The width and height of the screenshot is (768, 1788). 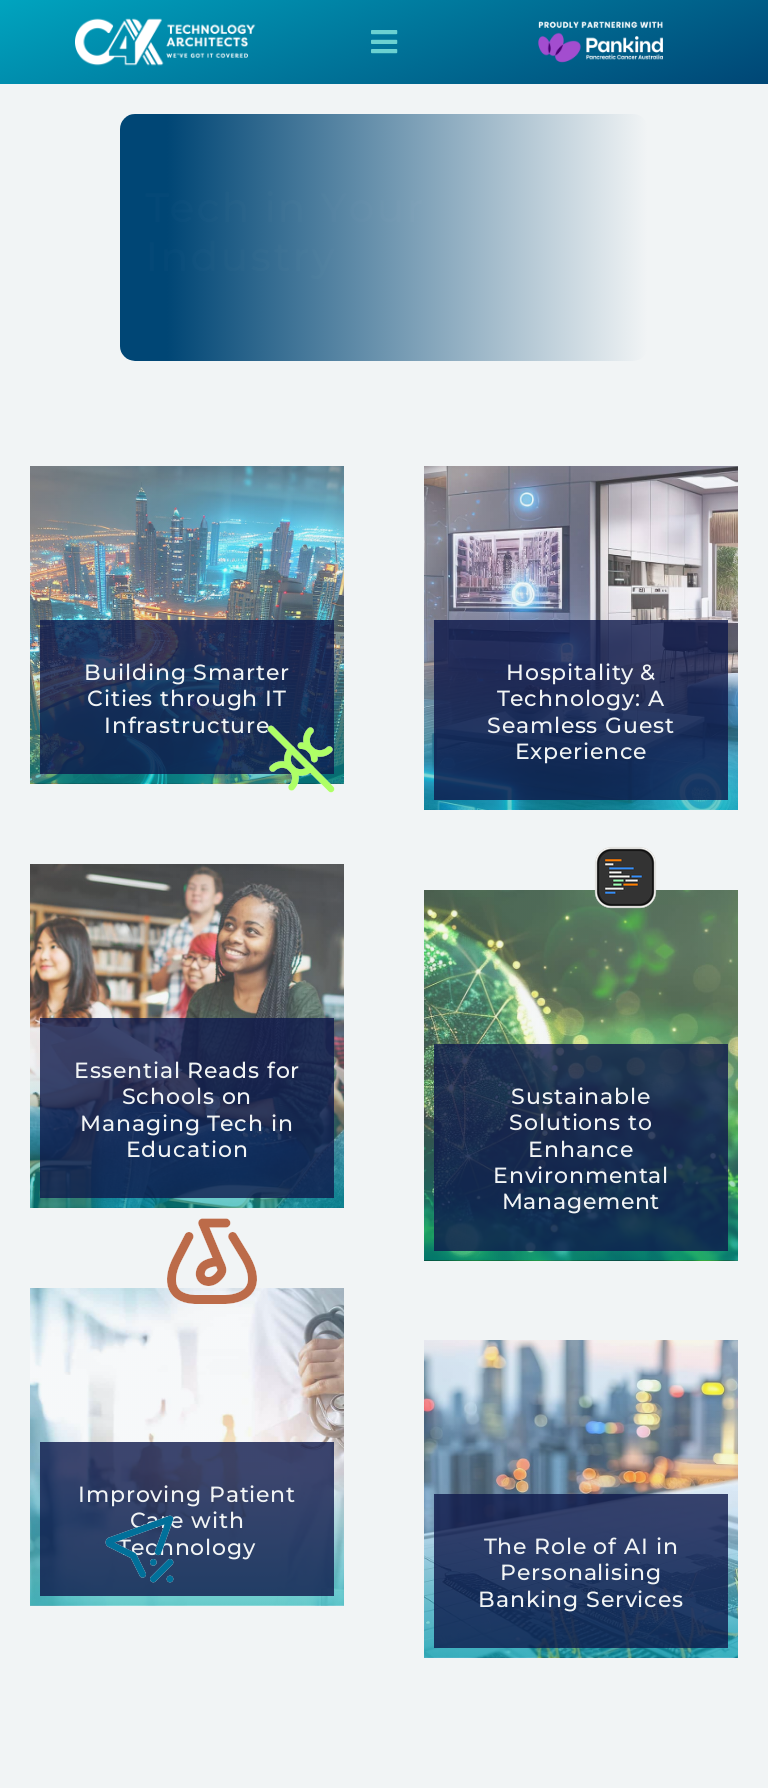 What do you see at coordinates (212, 1259) in the screenshot?
I see `open bandlab music creation app` at bounding box center [212, 1259].